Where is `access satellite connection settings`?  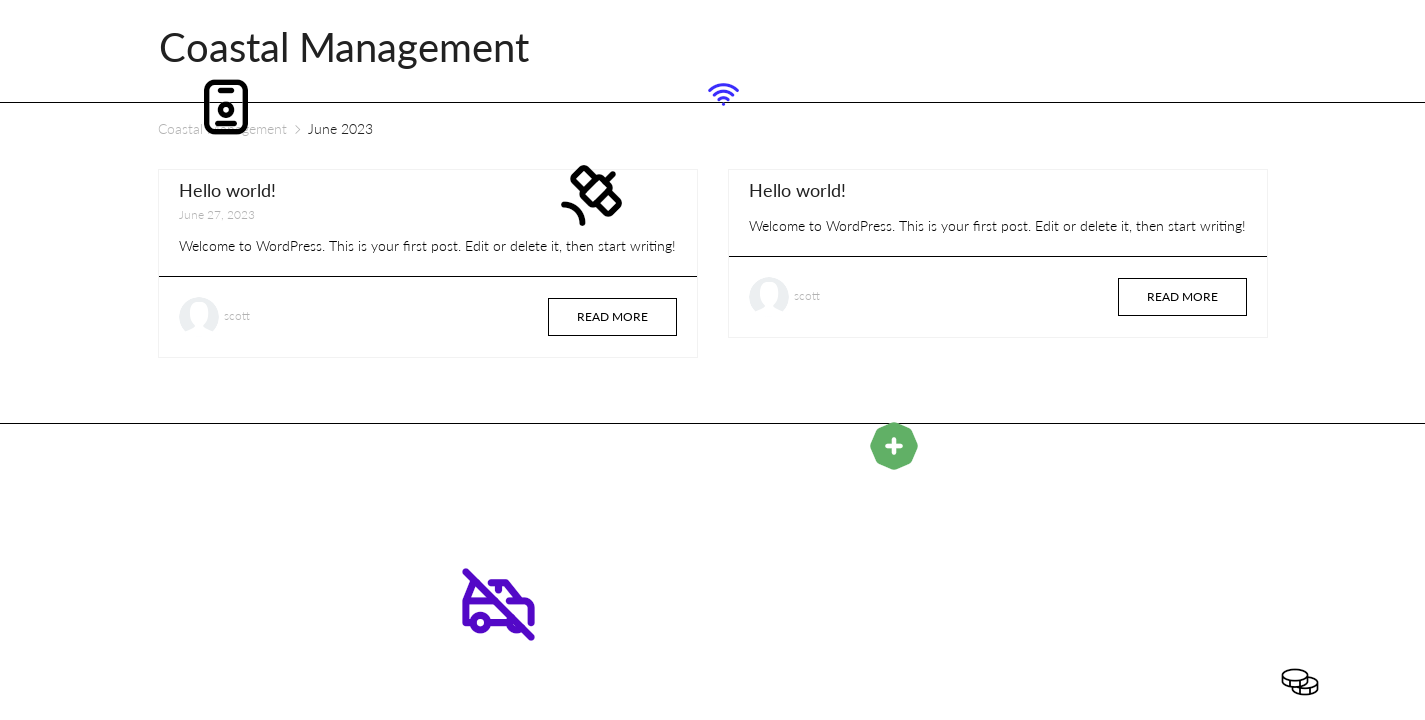
access satellite connection settings is located at coordinates (591, 195).